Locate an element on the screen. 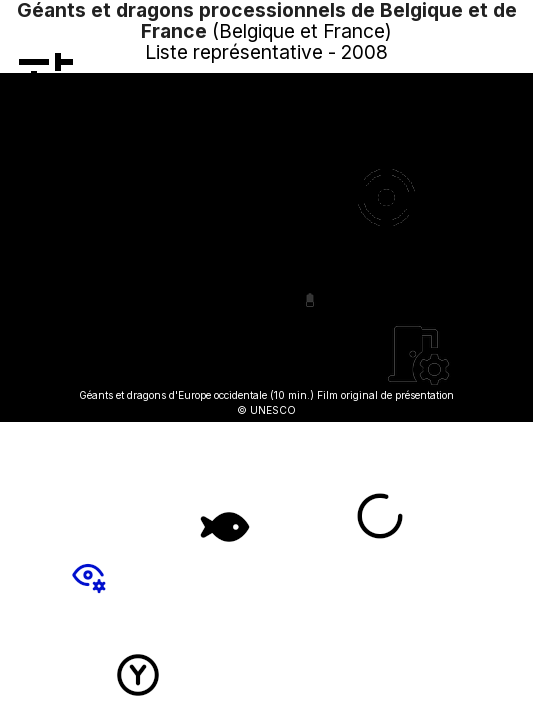 The height and width of the screenshot is (720, 533). xbox controller Y button indicator is located at coordinates (138, 675).